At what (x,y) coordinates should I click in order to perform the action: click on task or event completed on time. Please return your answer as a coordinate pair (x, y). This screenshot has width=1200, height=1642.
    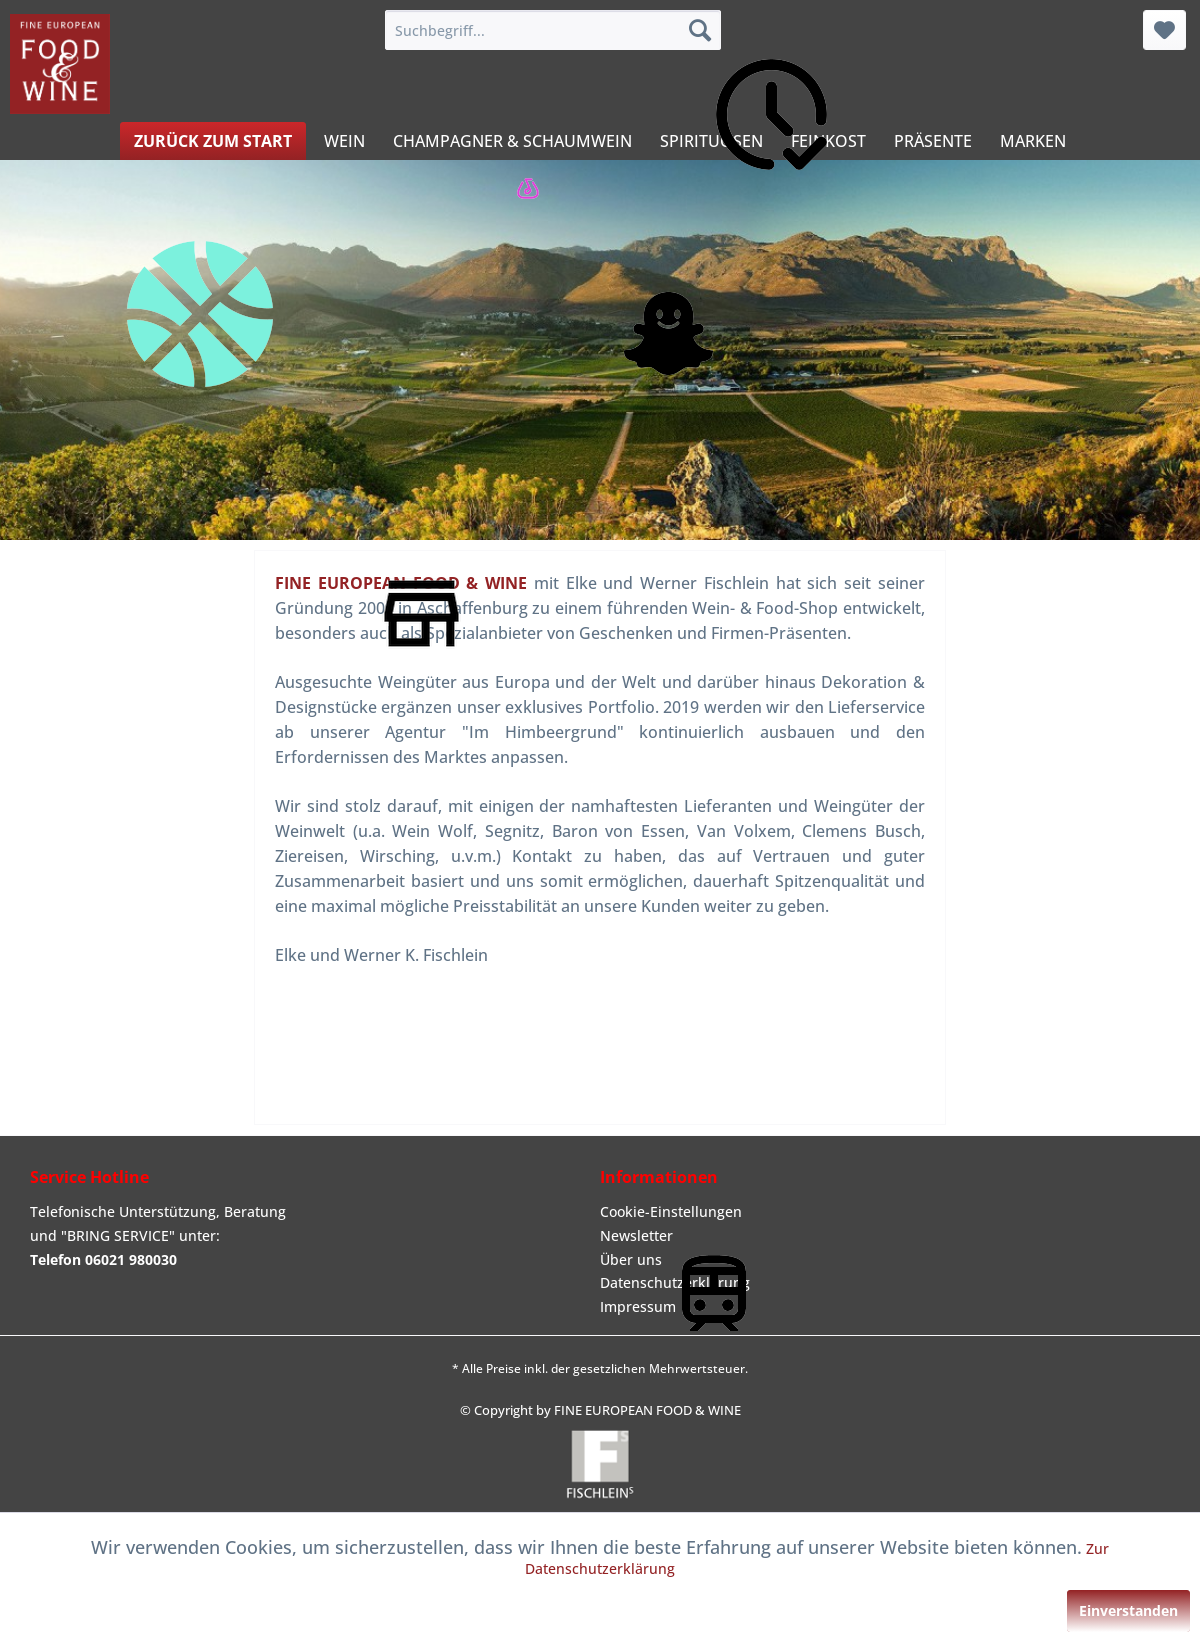
    Looking at the image, I should click on (771, 114).